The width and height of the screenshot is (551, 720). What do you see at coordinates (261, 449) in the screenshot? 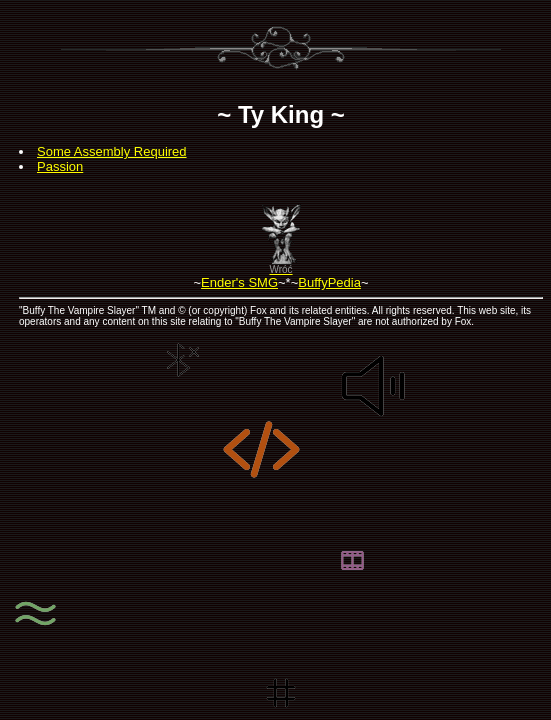
I see `view or edit source code` at bounding box center [261, 449].